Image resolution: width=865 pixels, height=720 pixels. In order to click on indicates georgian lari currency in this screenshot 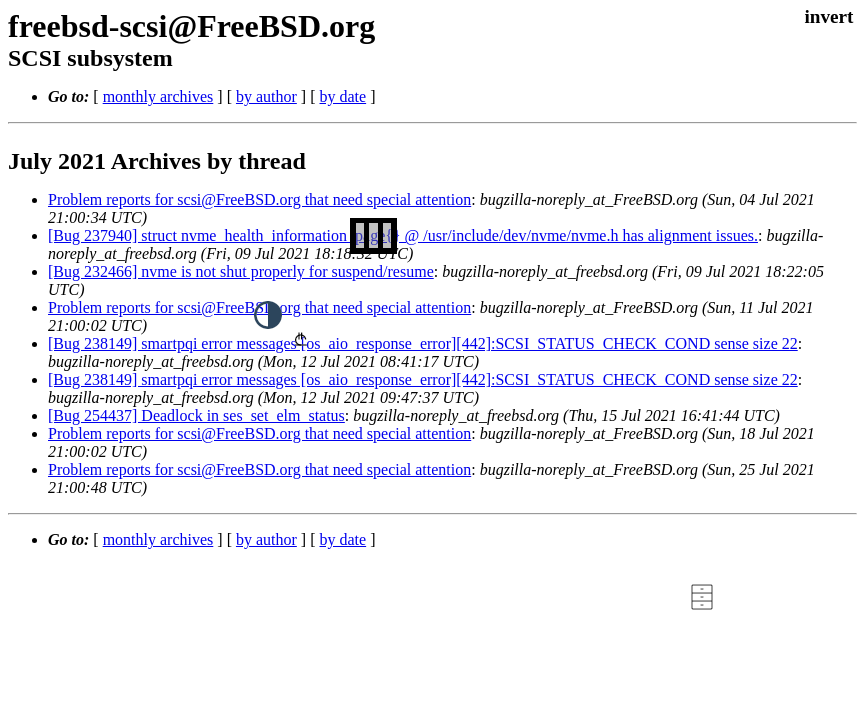, I will do `click(301, 339)`.